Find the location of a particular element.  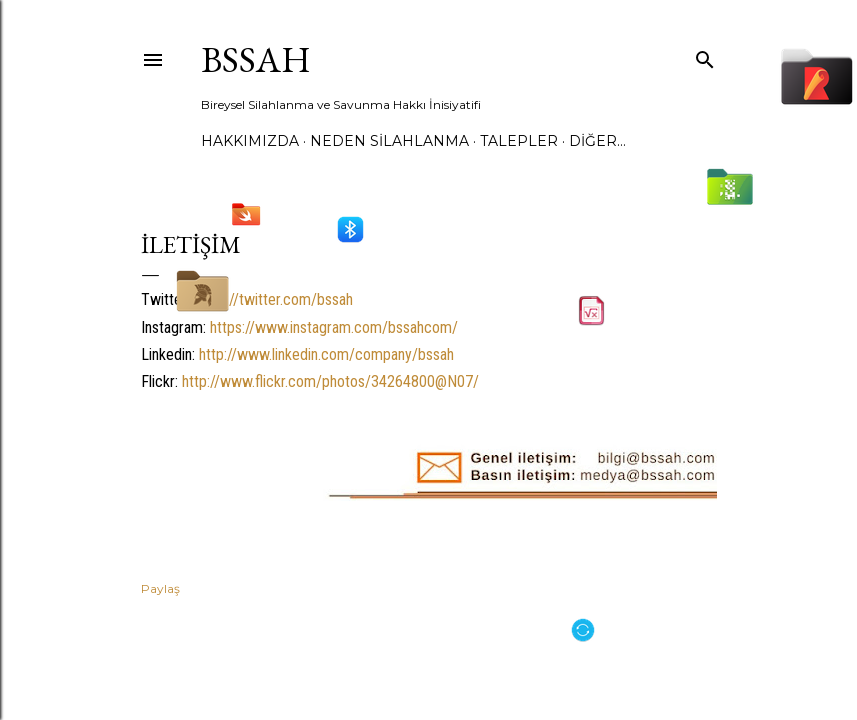

folder containing swift programming projects is located at coordinates (246, 215).